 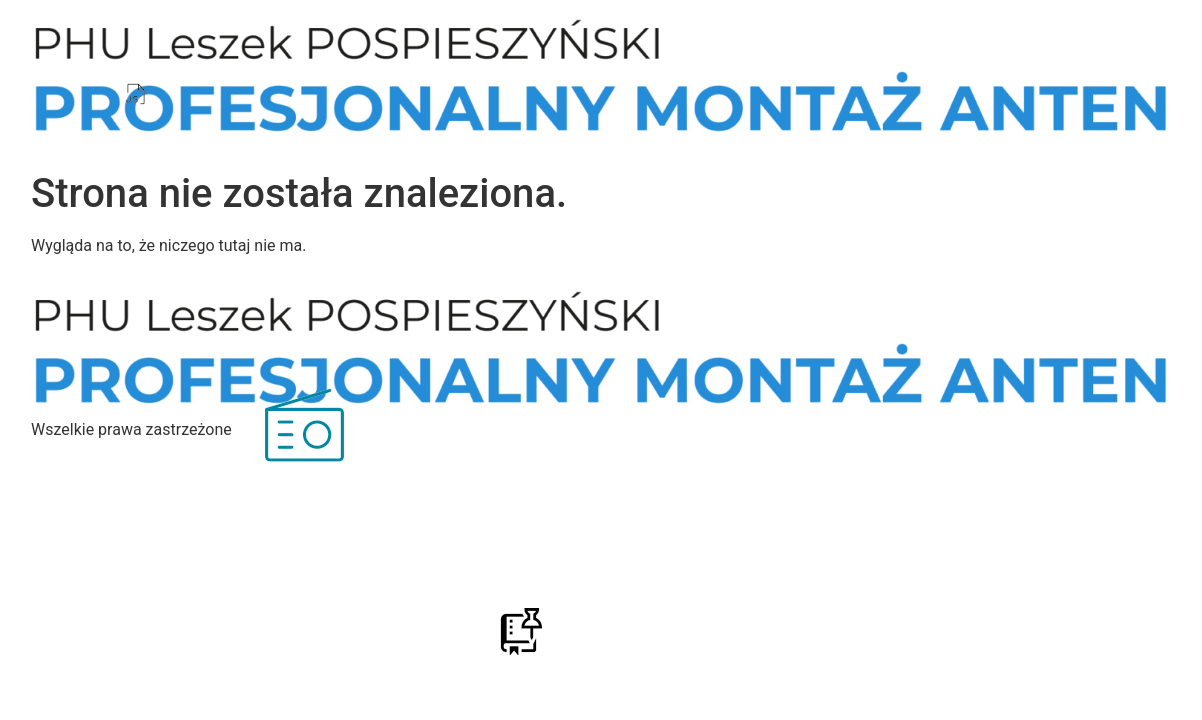 I want to click on pin a repository to your profile or dashboard, so click(x=518, y=631).